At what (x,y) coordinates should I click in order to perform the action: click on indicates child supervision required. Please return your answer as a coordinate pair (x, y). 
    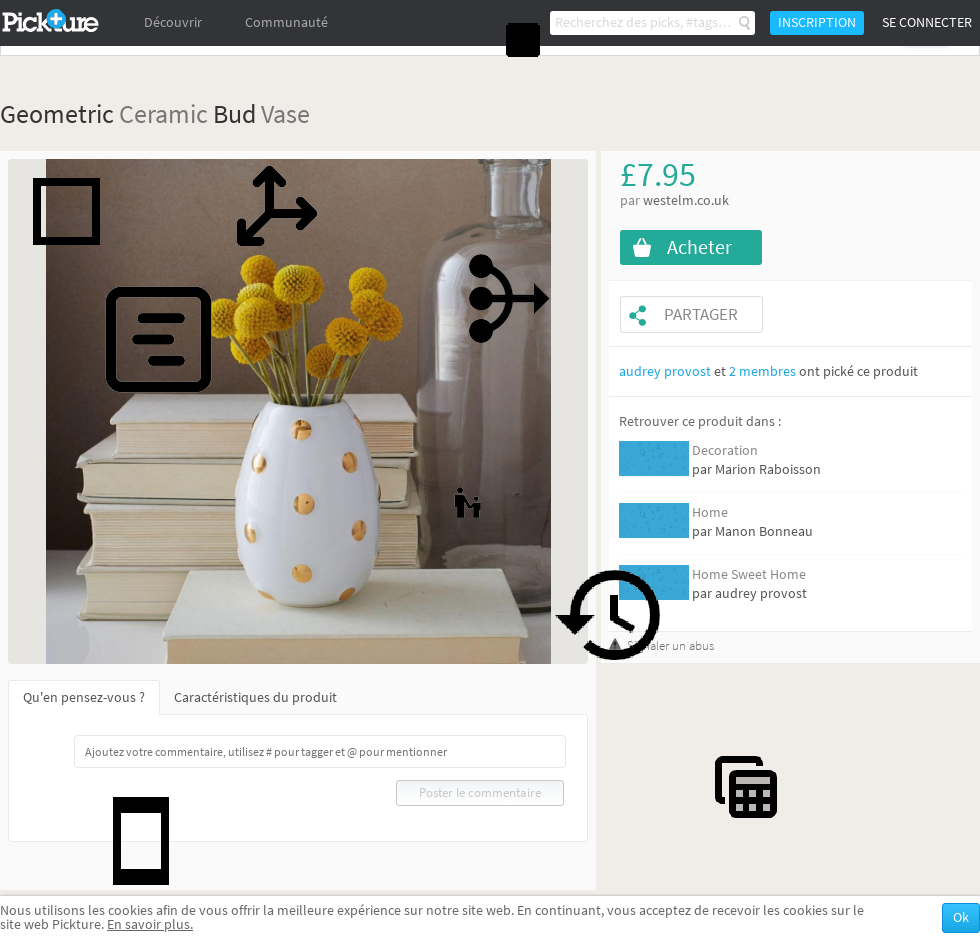
    Looking at the image, I should click on (468, 502).